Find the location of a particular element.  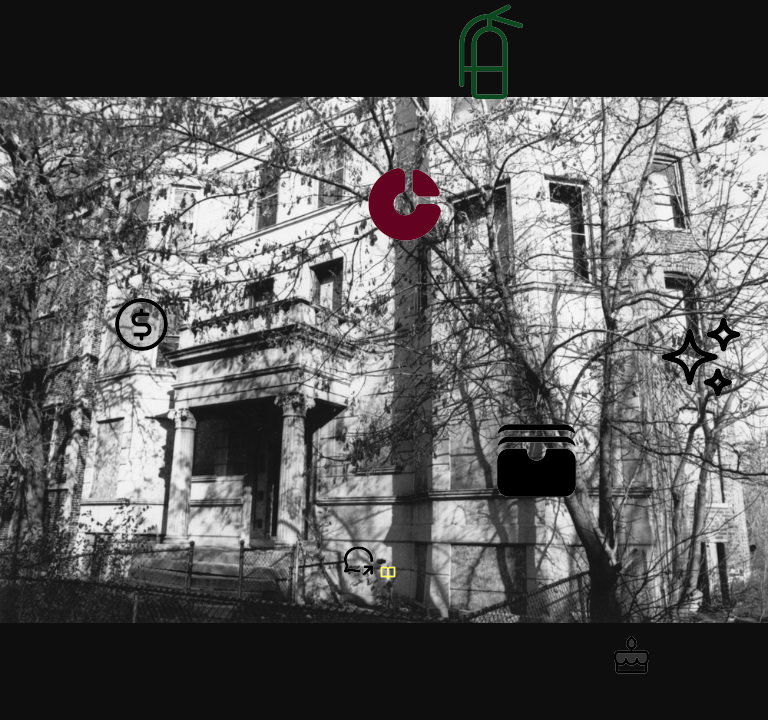

access your digital wallet is located at coordinates (536, 460).